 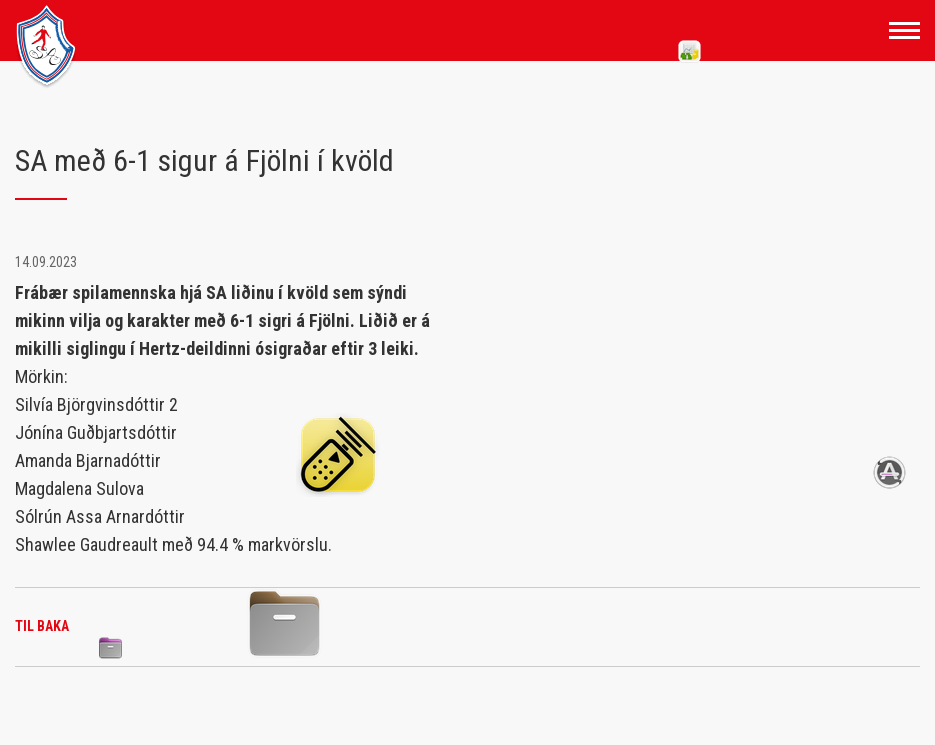 What do you see at coordinates (338, 455) in the screenshot?
I see `open community remote app` at bounding box center [338, 455].